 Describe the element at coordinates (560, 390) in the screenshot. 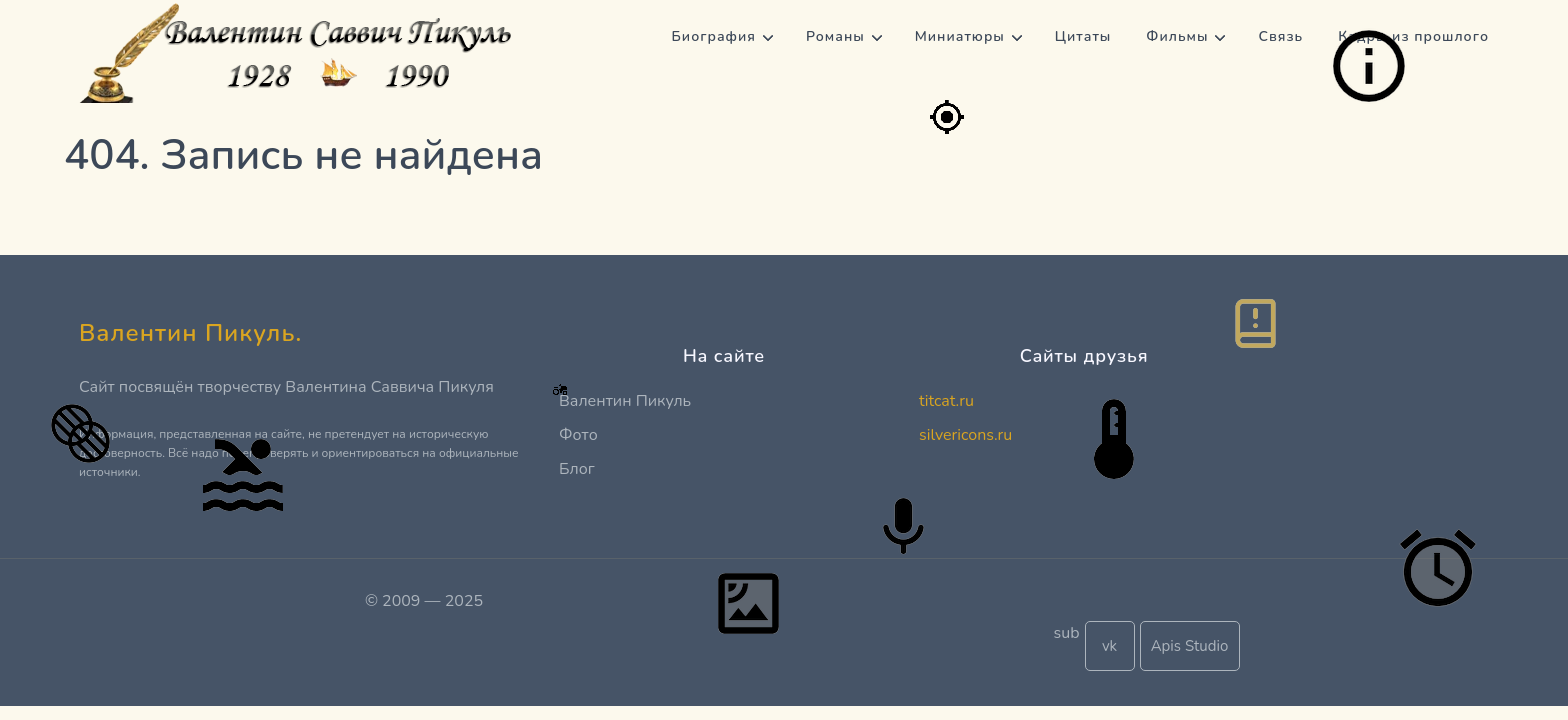

I see `access agricultural or farming features` at that location.